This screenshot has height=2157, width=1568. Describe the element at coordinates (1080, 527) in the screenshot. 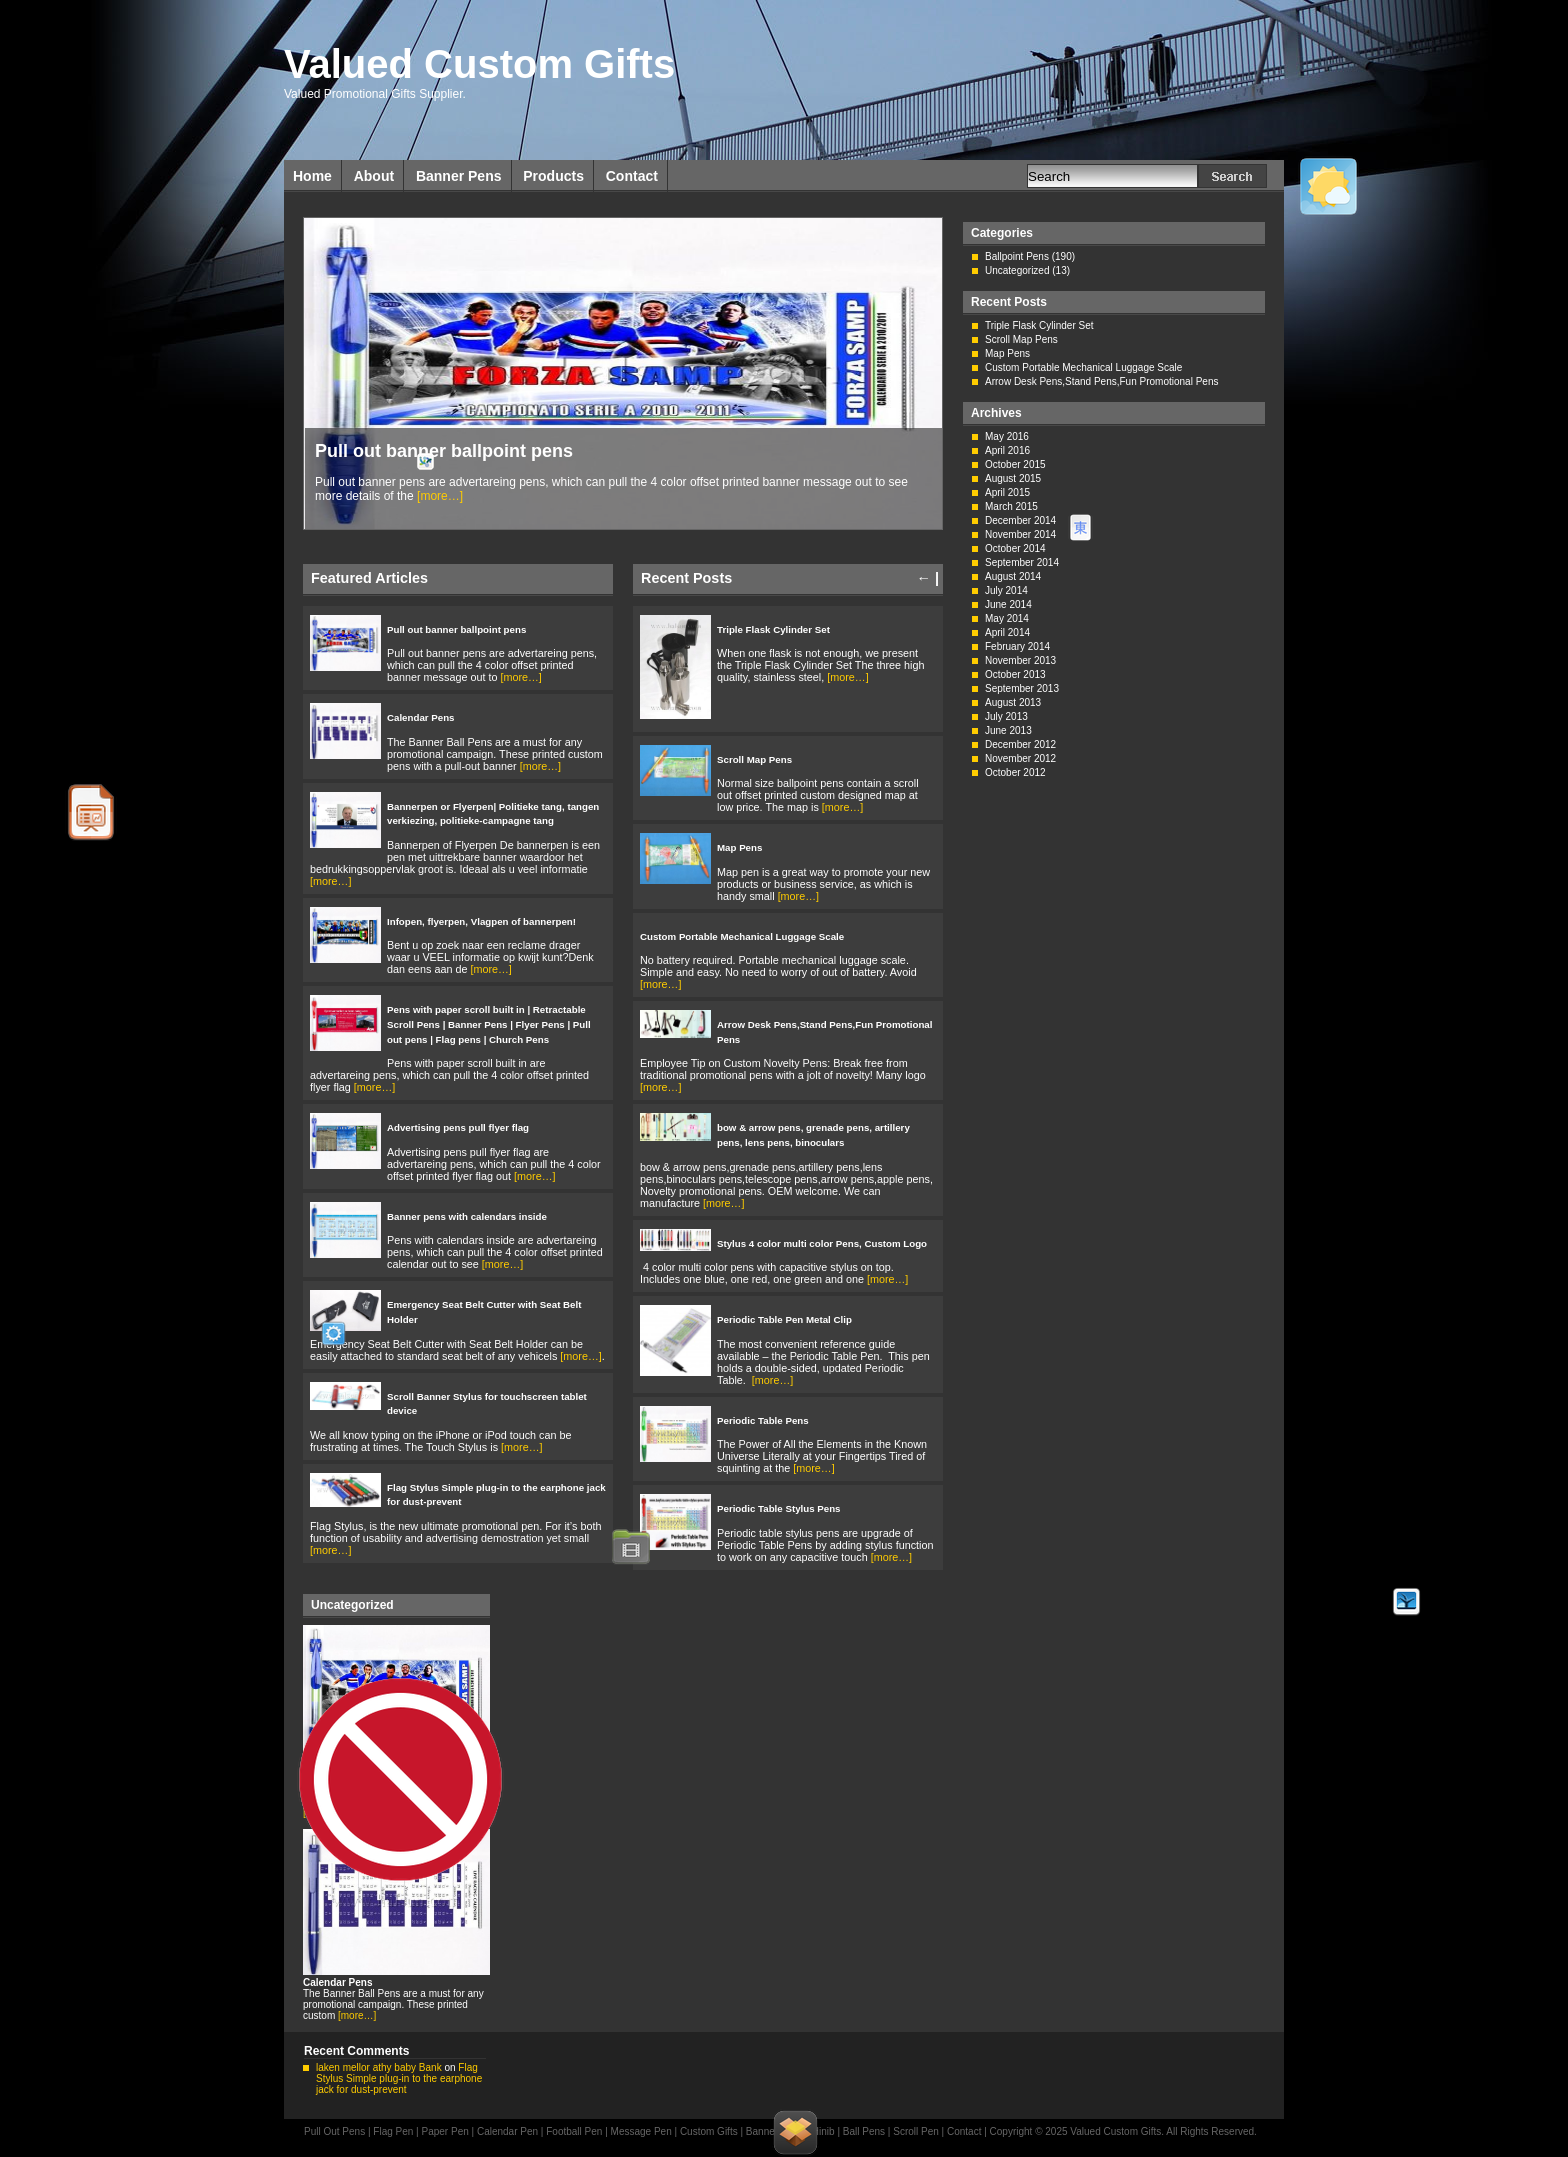

I see `launch the GNOME Mahjongg game` at that location.